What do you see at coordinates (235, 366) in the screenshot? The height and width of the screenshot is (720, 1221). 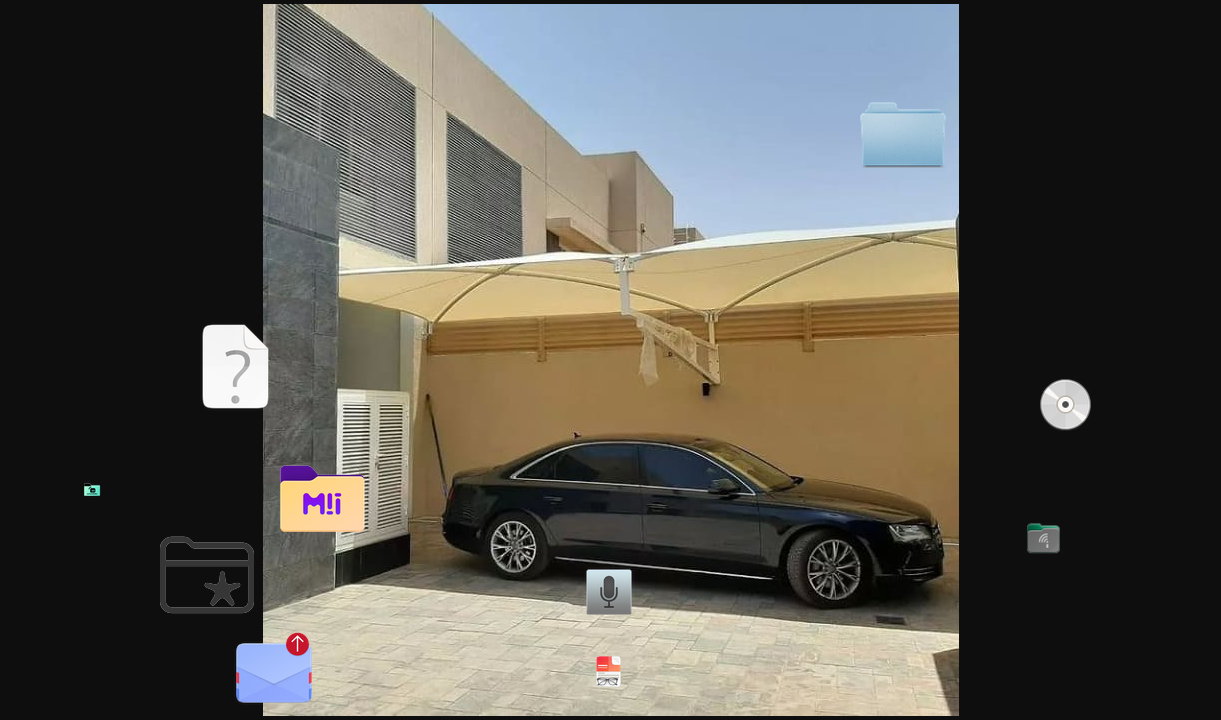 I see `unknown or unrecognized file type` at bounding box center [235, 366].